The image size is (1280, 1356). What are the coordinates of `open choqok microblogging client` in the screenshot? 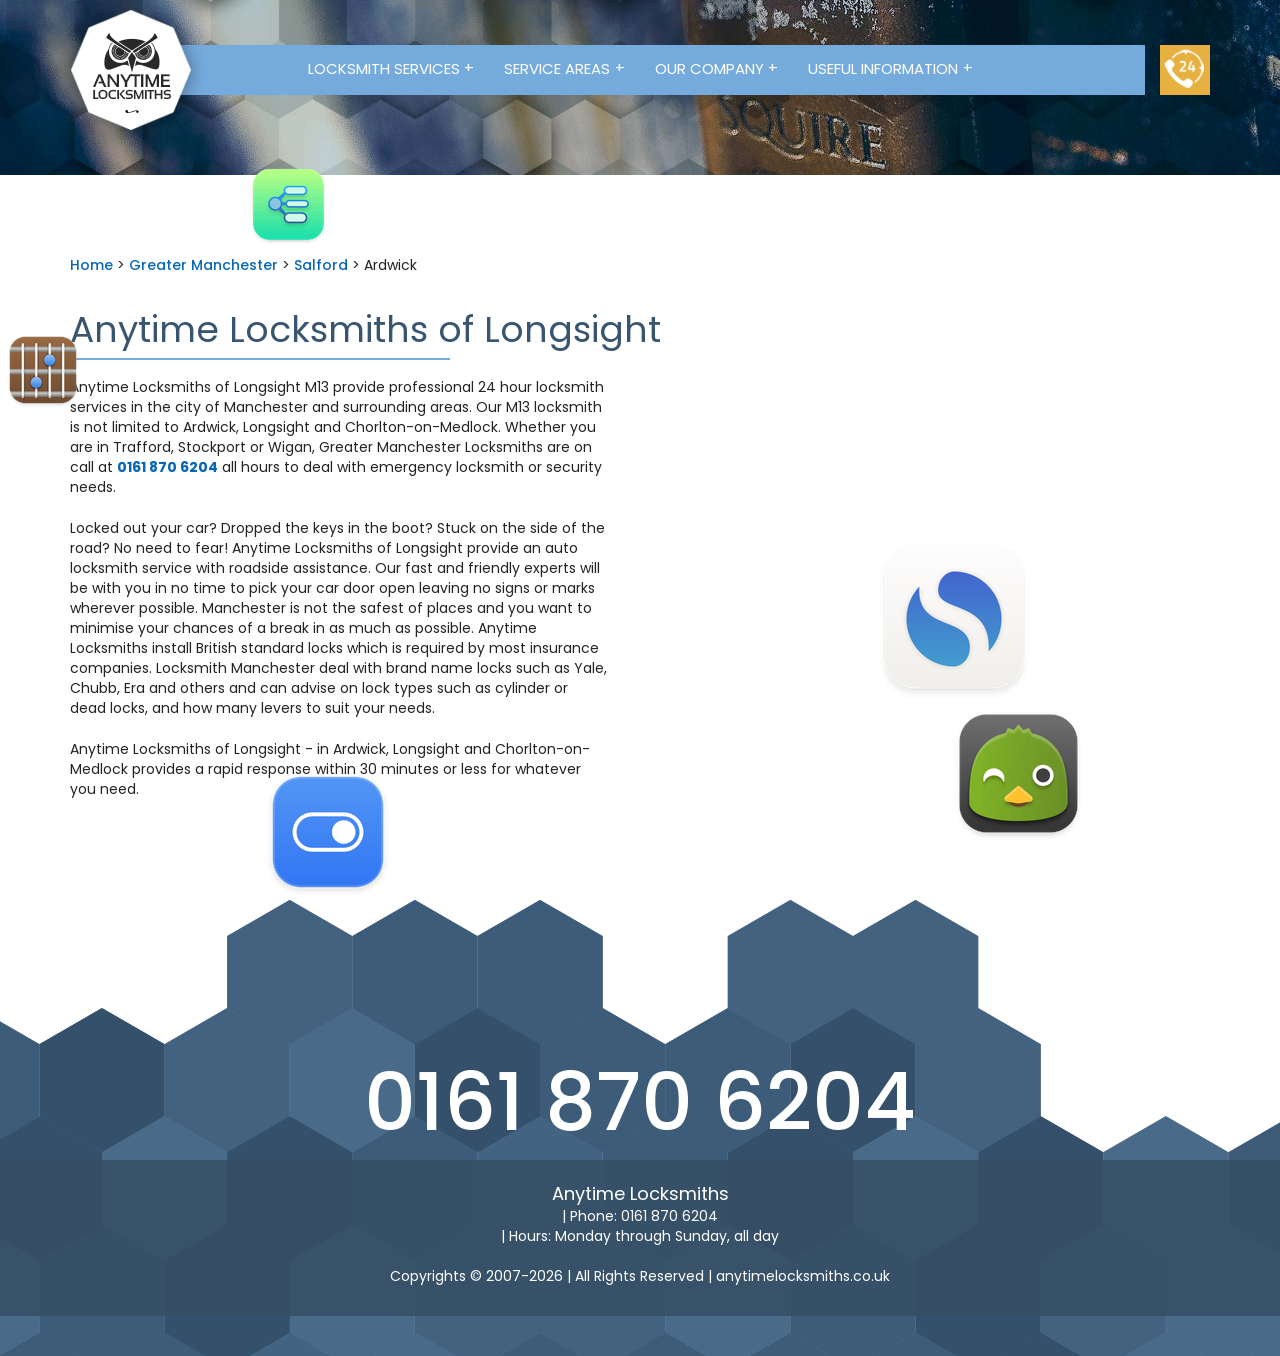 It's located at (1018, 773).